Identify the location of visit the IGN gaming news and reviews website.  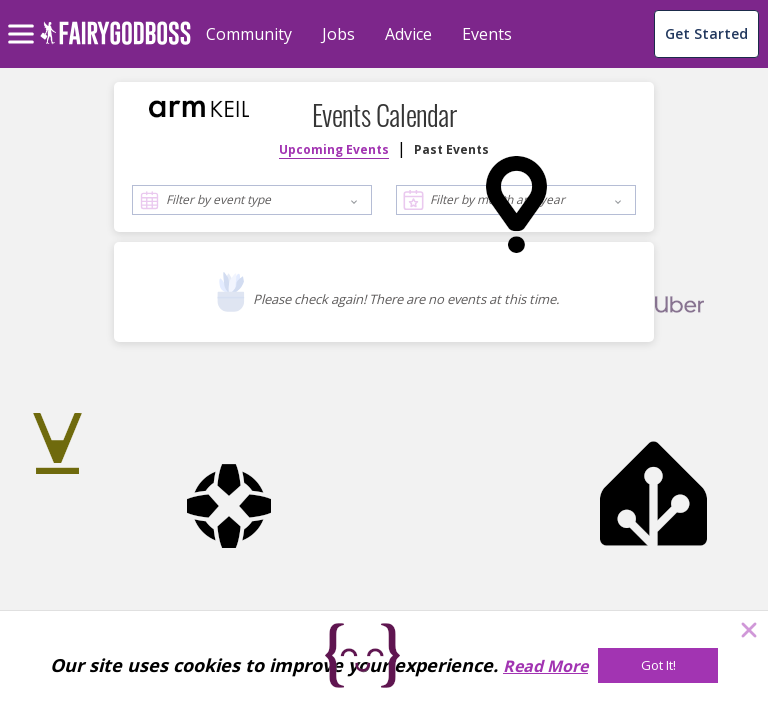
(229, 506).